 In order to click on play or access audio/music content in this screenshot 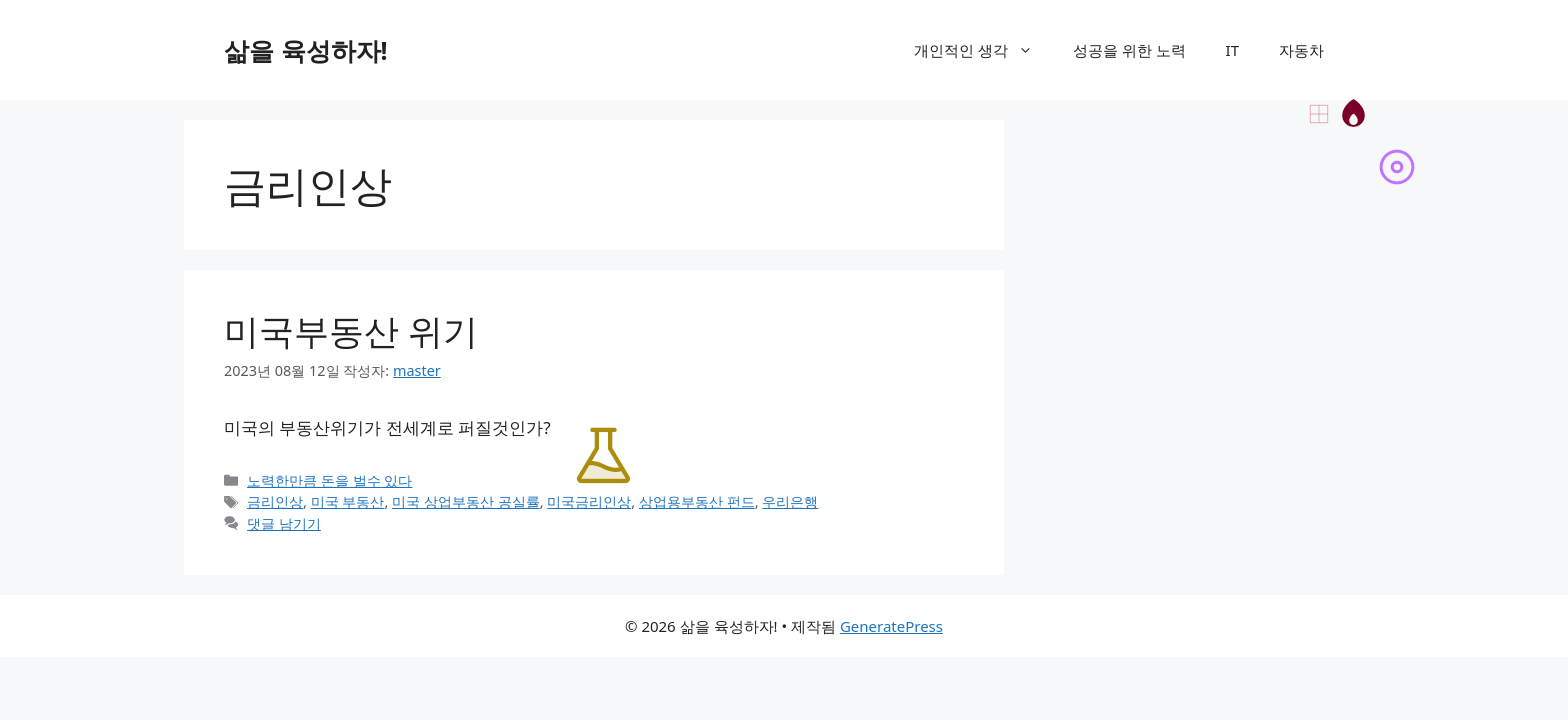, I will do `click(1397, 167)`.